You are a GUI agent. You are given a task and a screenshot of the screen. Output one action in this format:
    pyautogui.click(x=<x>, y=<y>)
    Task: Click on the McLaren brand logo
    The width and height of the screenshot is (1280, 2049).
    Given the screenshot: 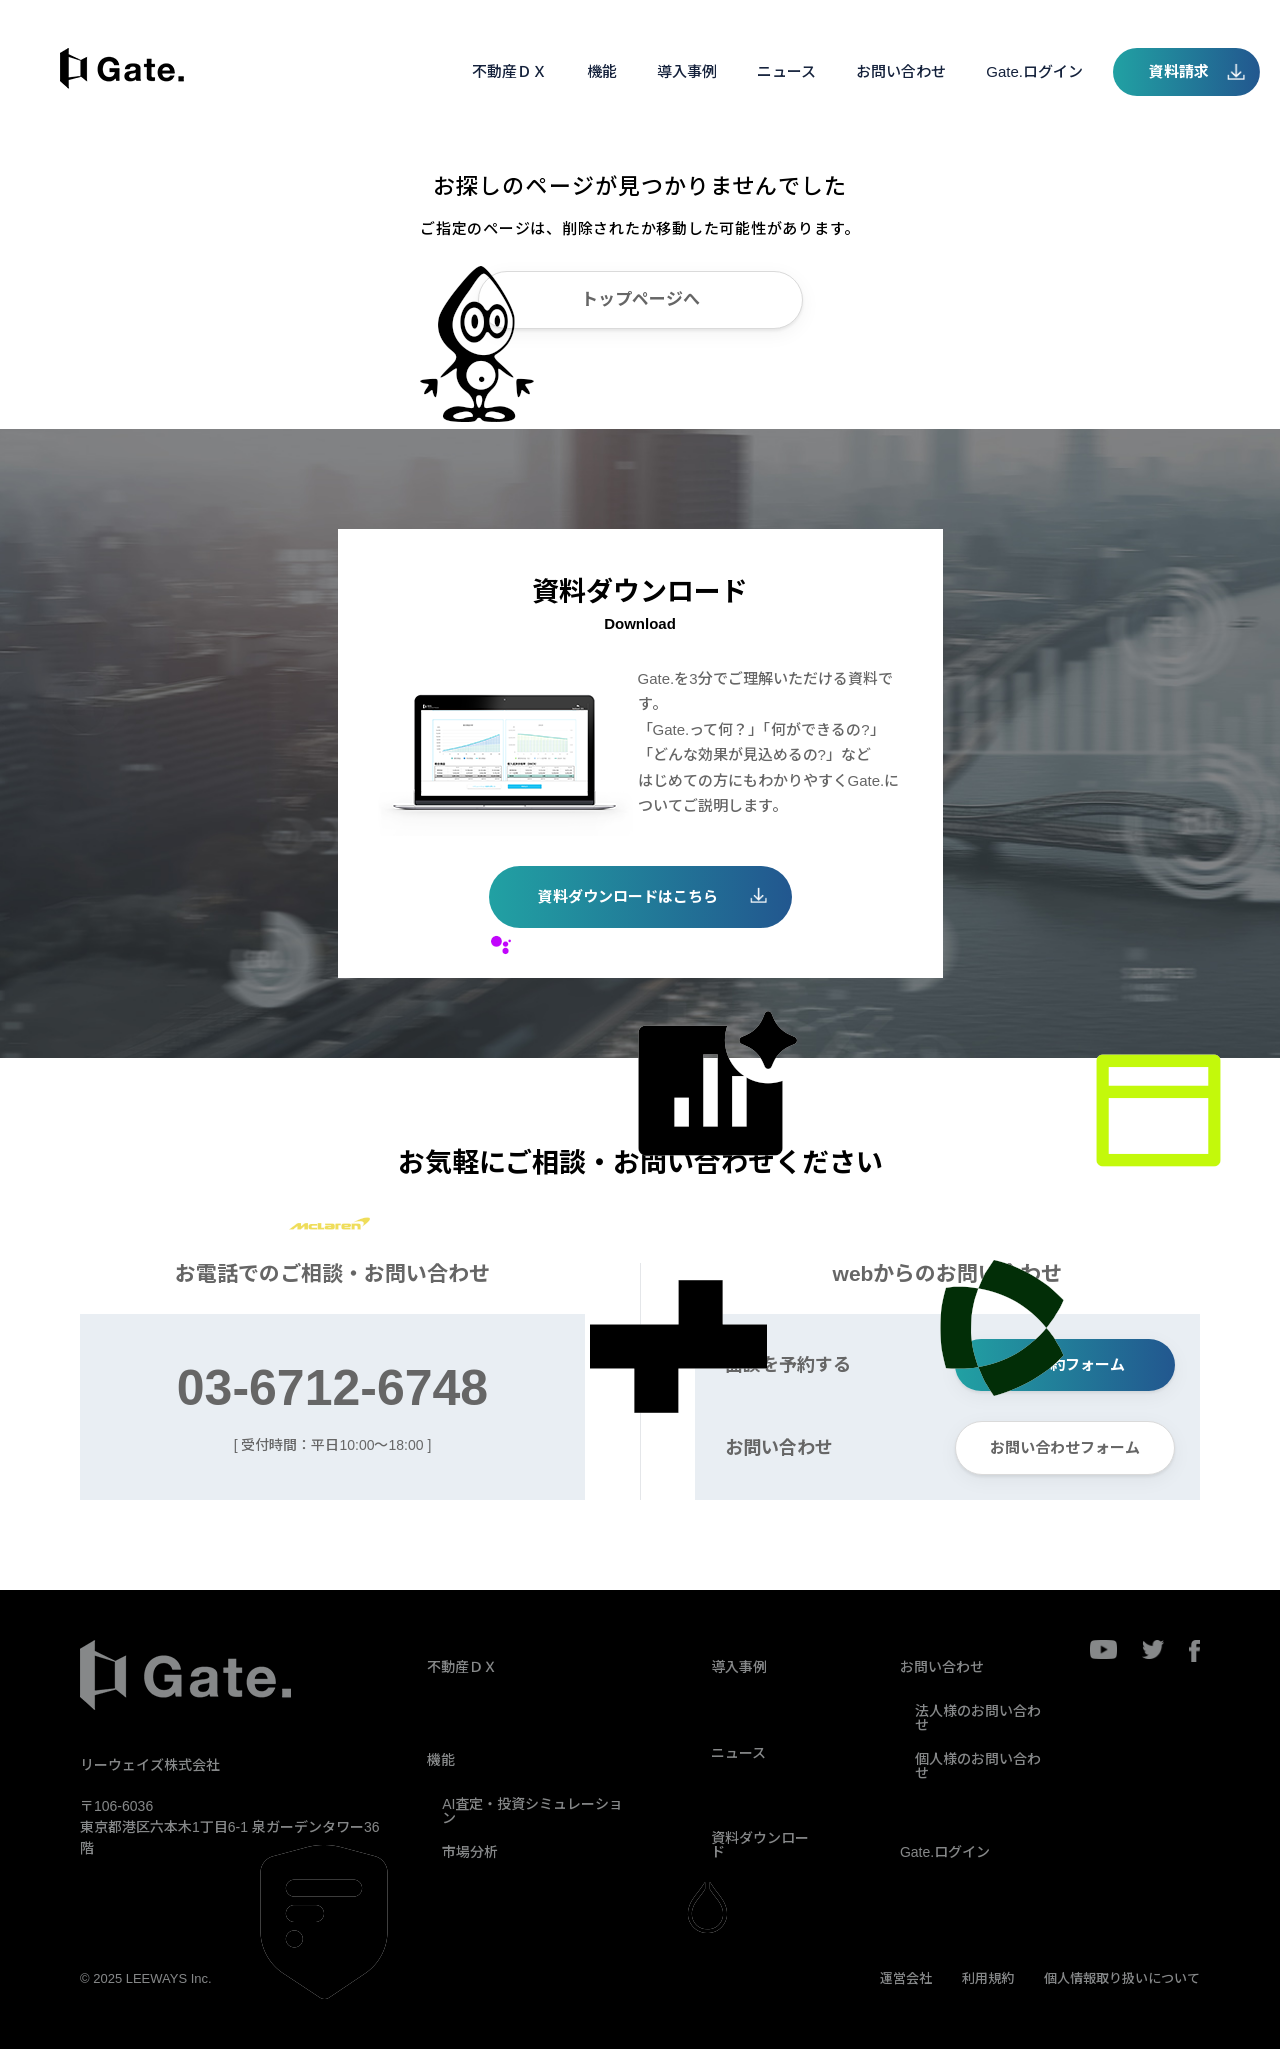 What is the action you would take?
    pyautogui.click(x=329, y=1223)
    